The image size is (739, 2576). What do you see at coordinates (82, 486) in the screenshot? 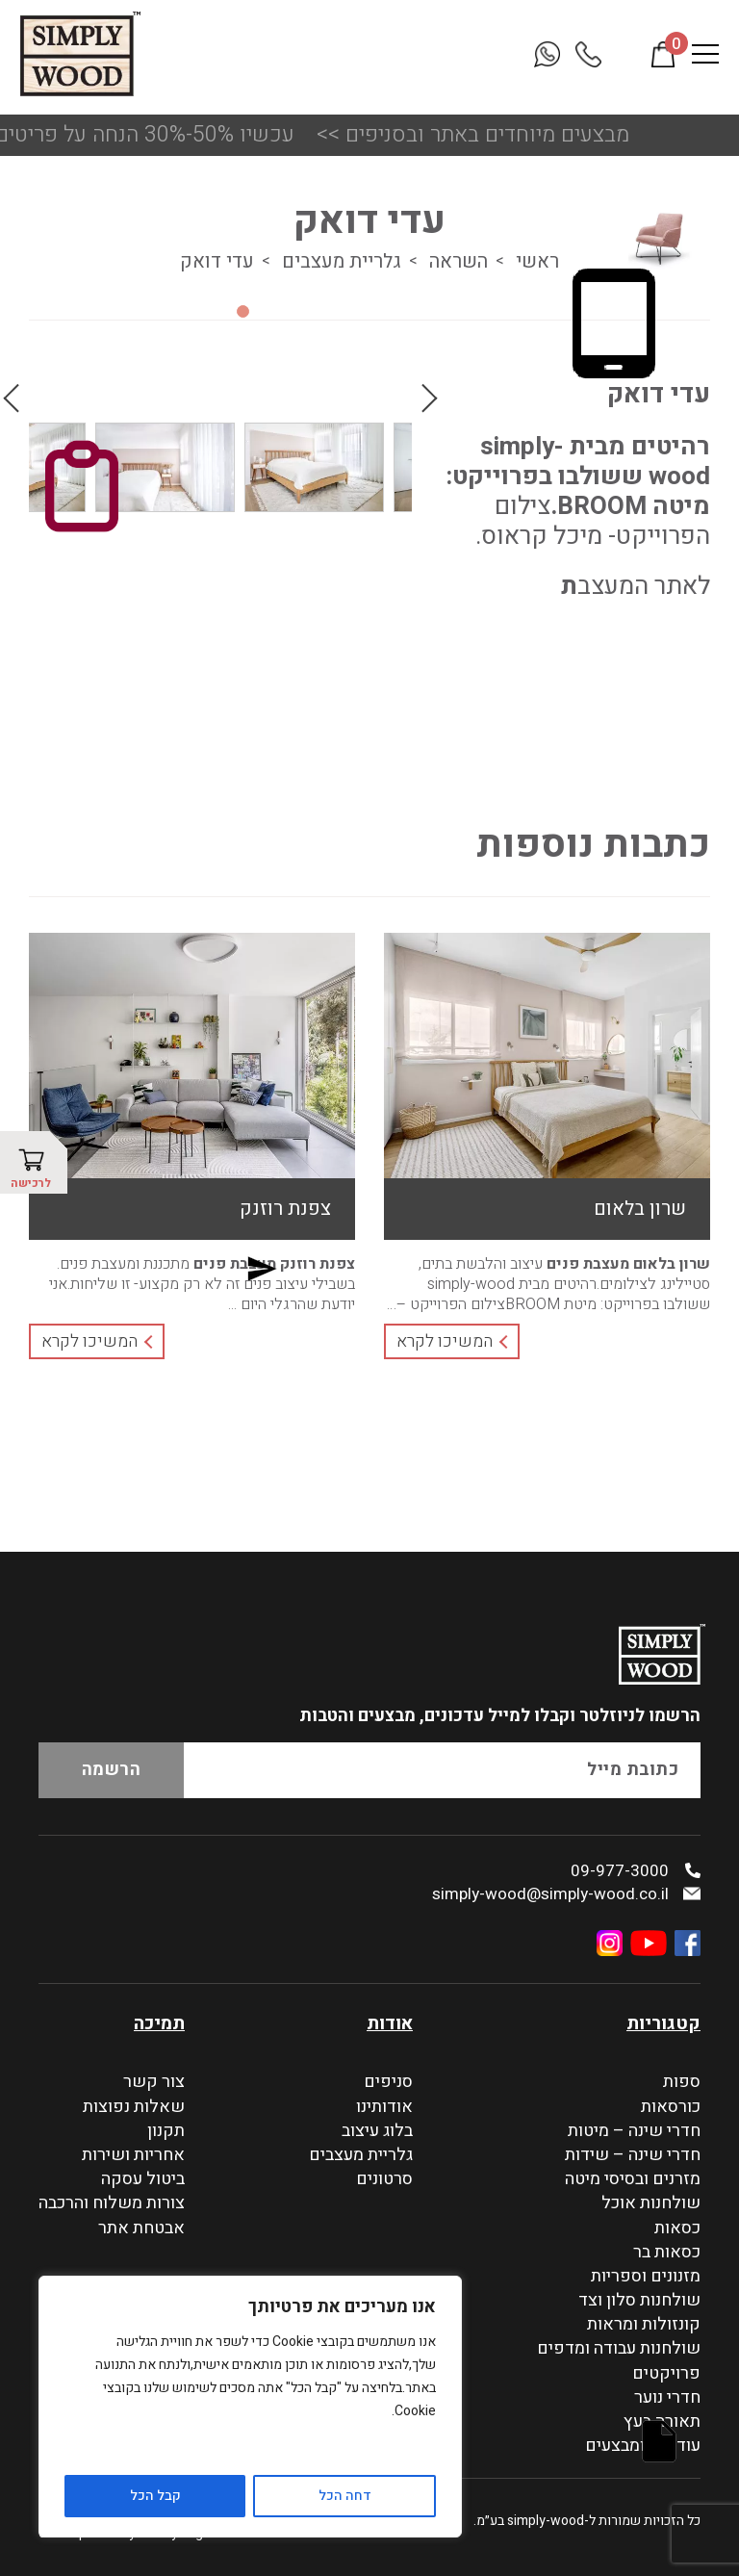
I see `copy to clipboard` at bounding box center [82, 486].